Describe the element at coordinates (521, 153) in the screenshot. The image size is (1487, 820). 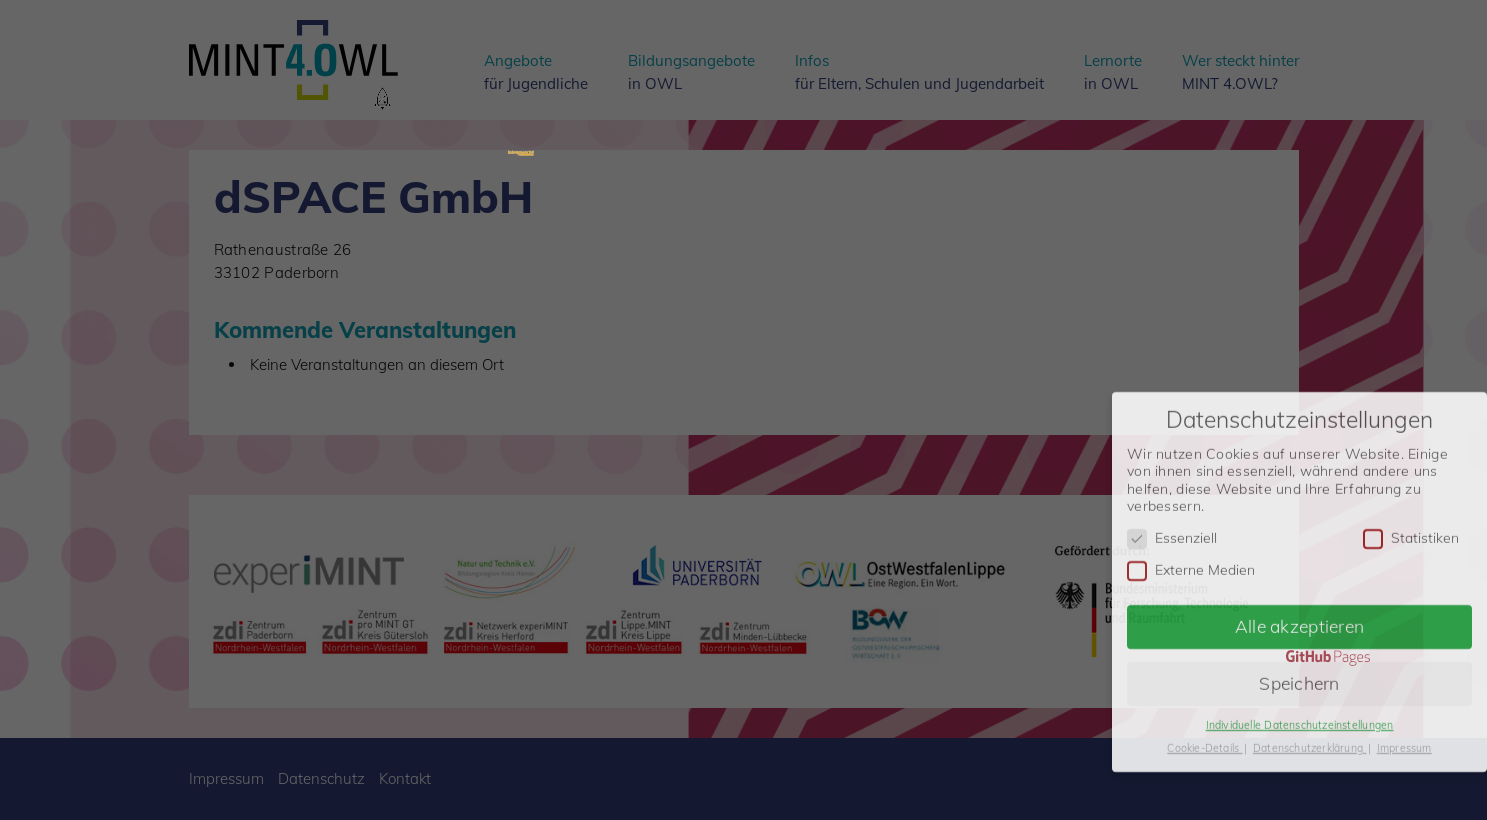
I see `intermarché supermarket brand logo` at that location.